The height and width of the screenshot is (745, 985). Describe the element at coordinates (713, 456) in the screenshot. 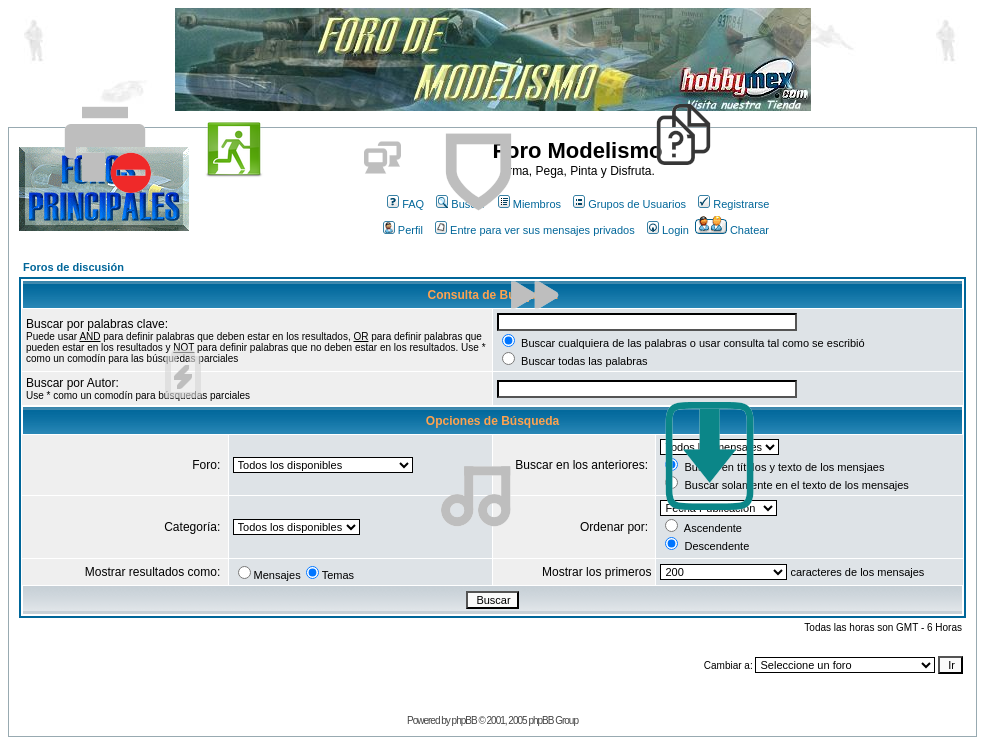

I see `download a file or application` at that location.